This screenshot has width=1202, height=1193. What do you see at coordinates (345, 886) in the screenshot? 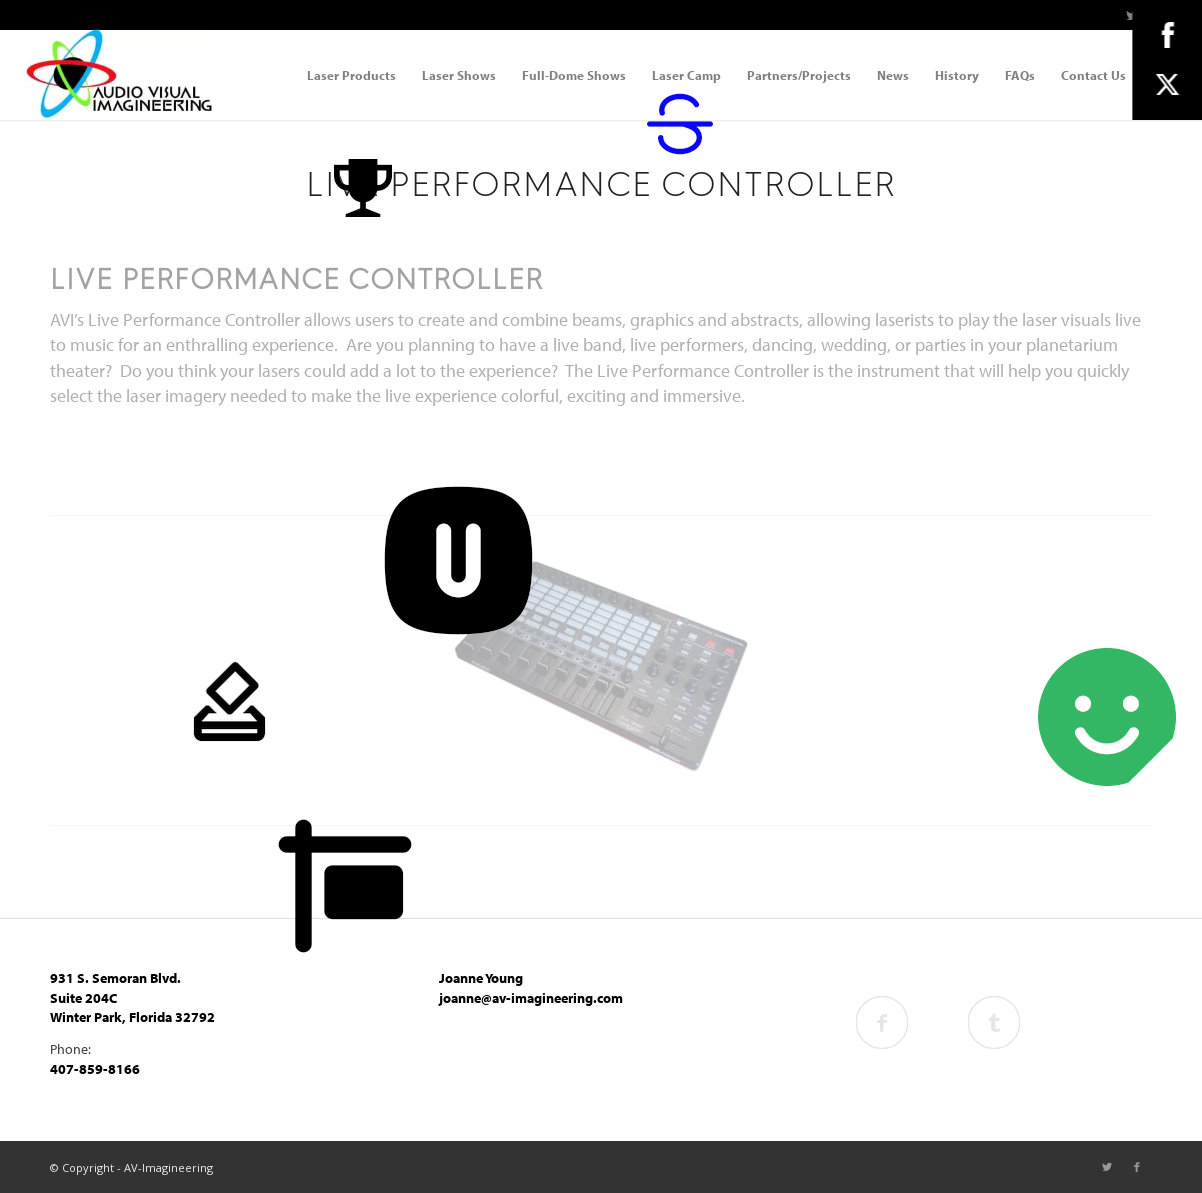
I see `a signpost or location marker` at bounding box center [345, 886].